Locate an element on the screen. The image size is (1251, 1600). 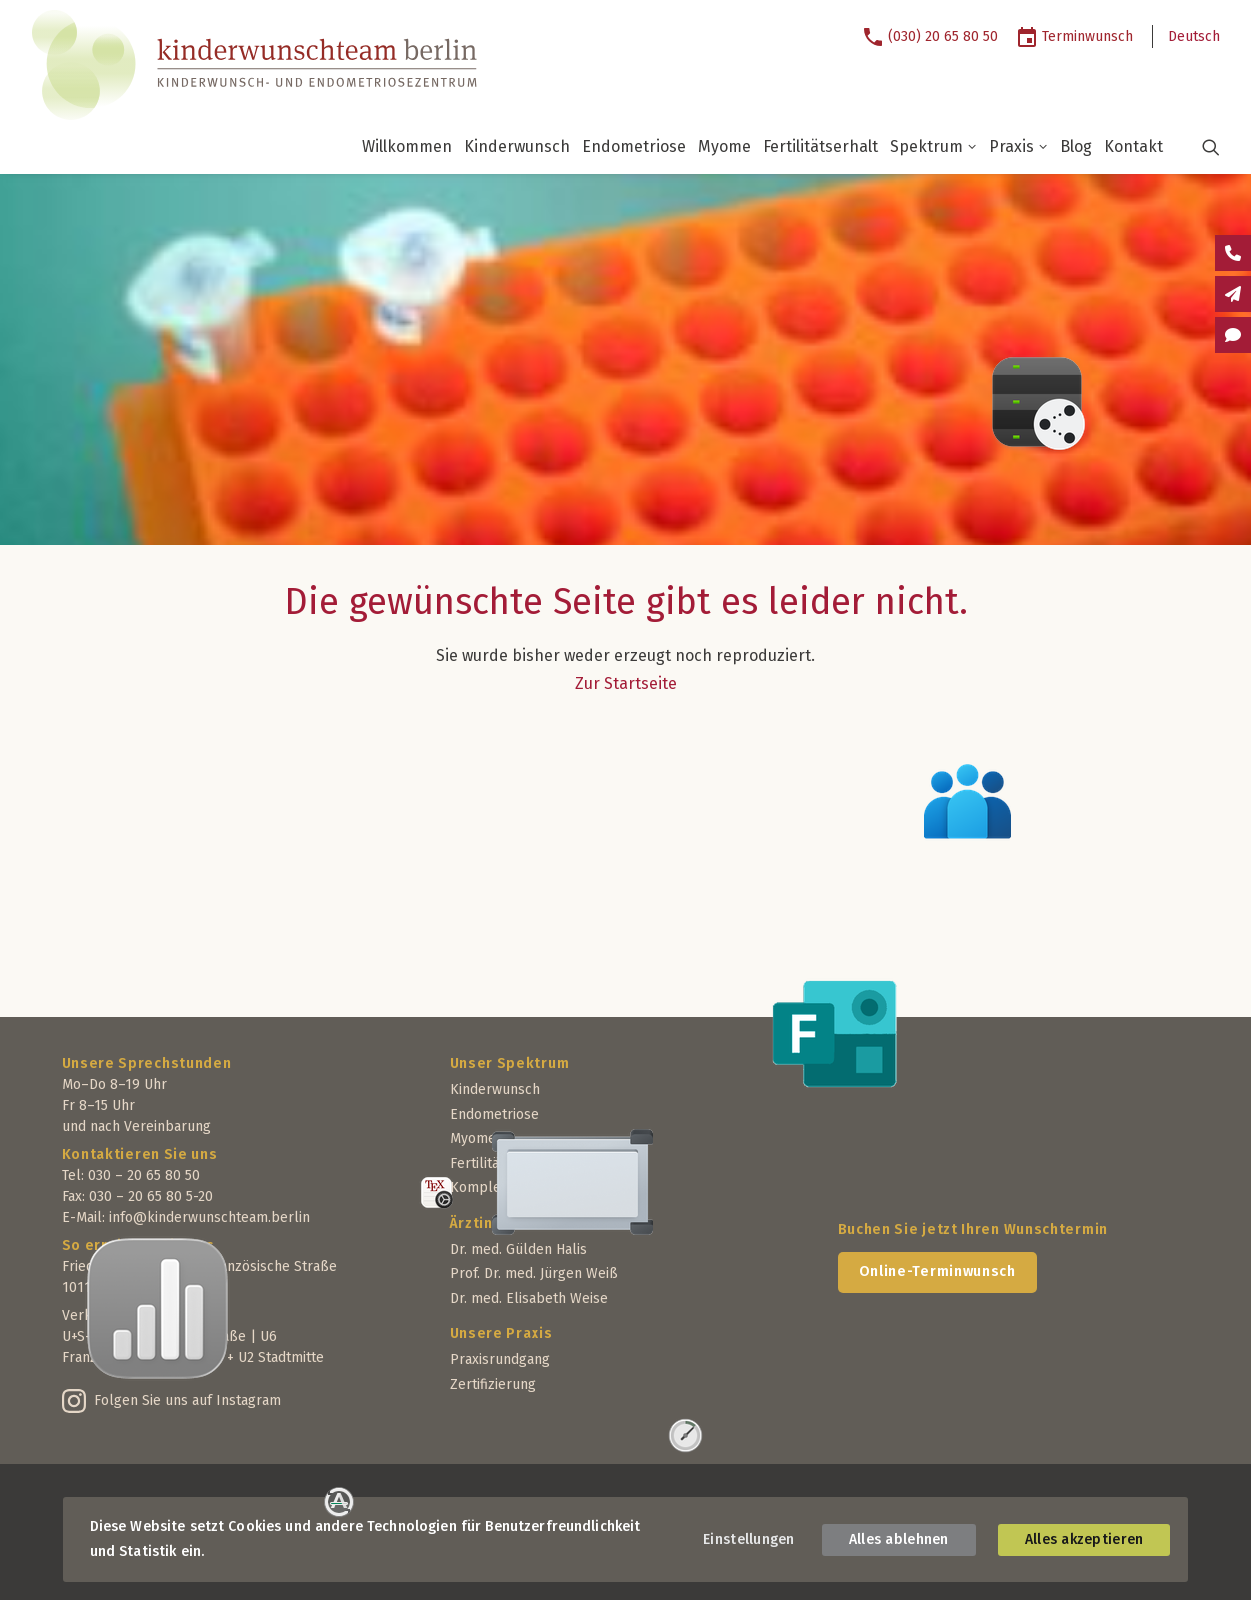
open sysprof system profiler is located at coordinates (685, 1435).